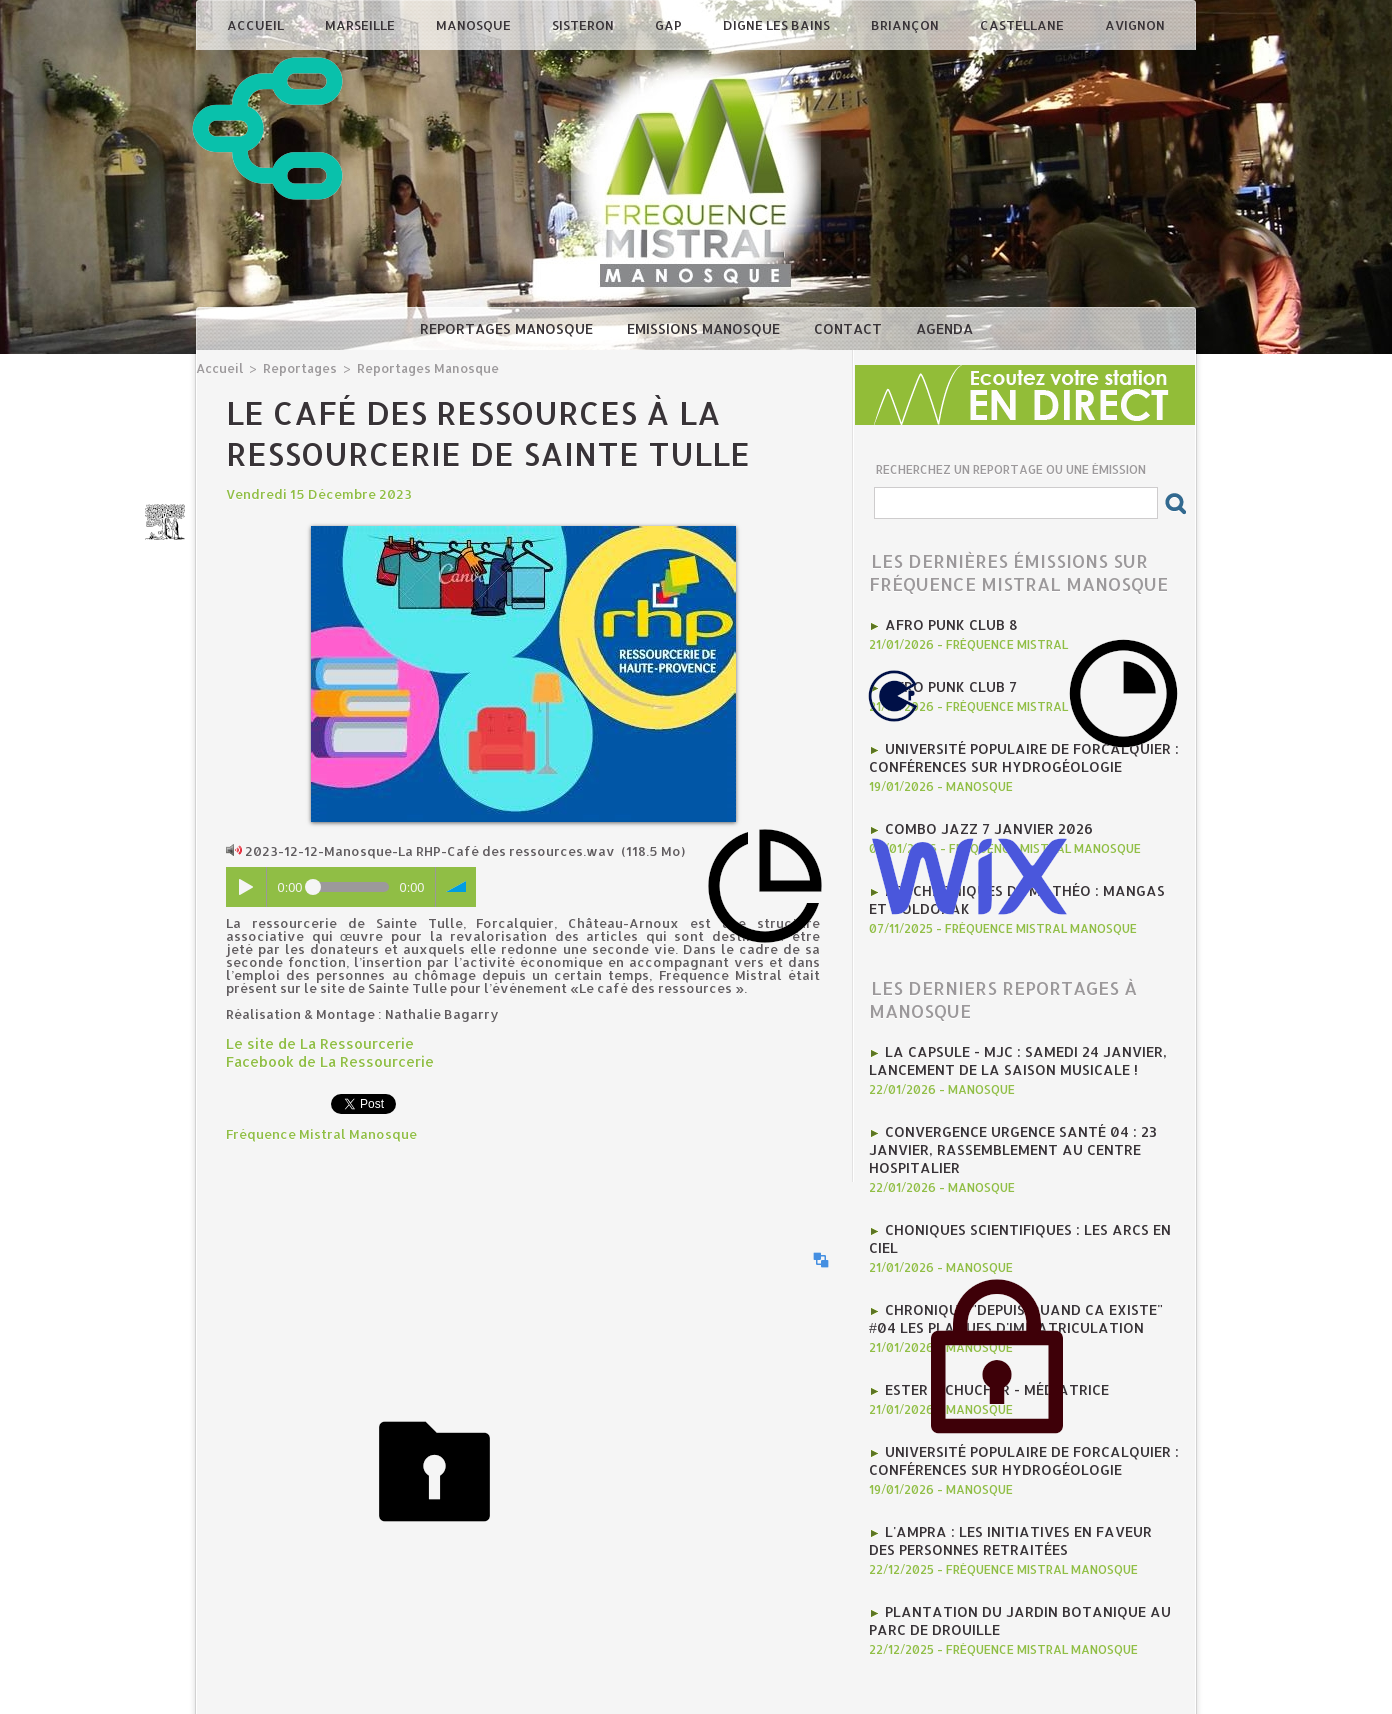  What do you see at coordinates (969, 876) in the screenshot?
I see `visit or connect to wix website builder` at bounding box center [969, 876].